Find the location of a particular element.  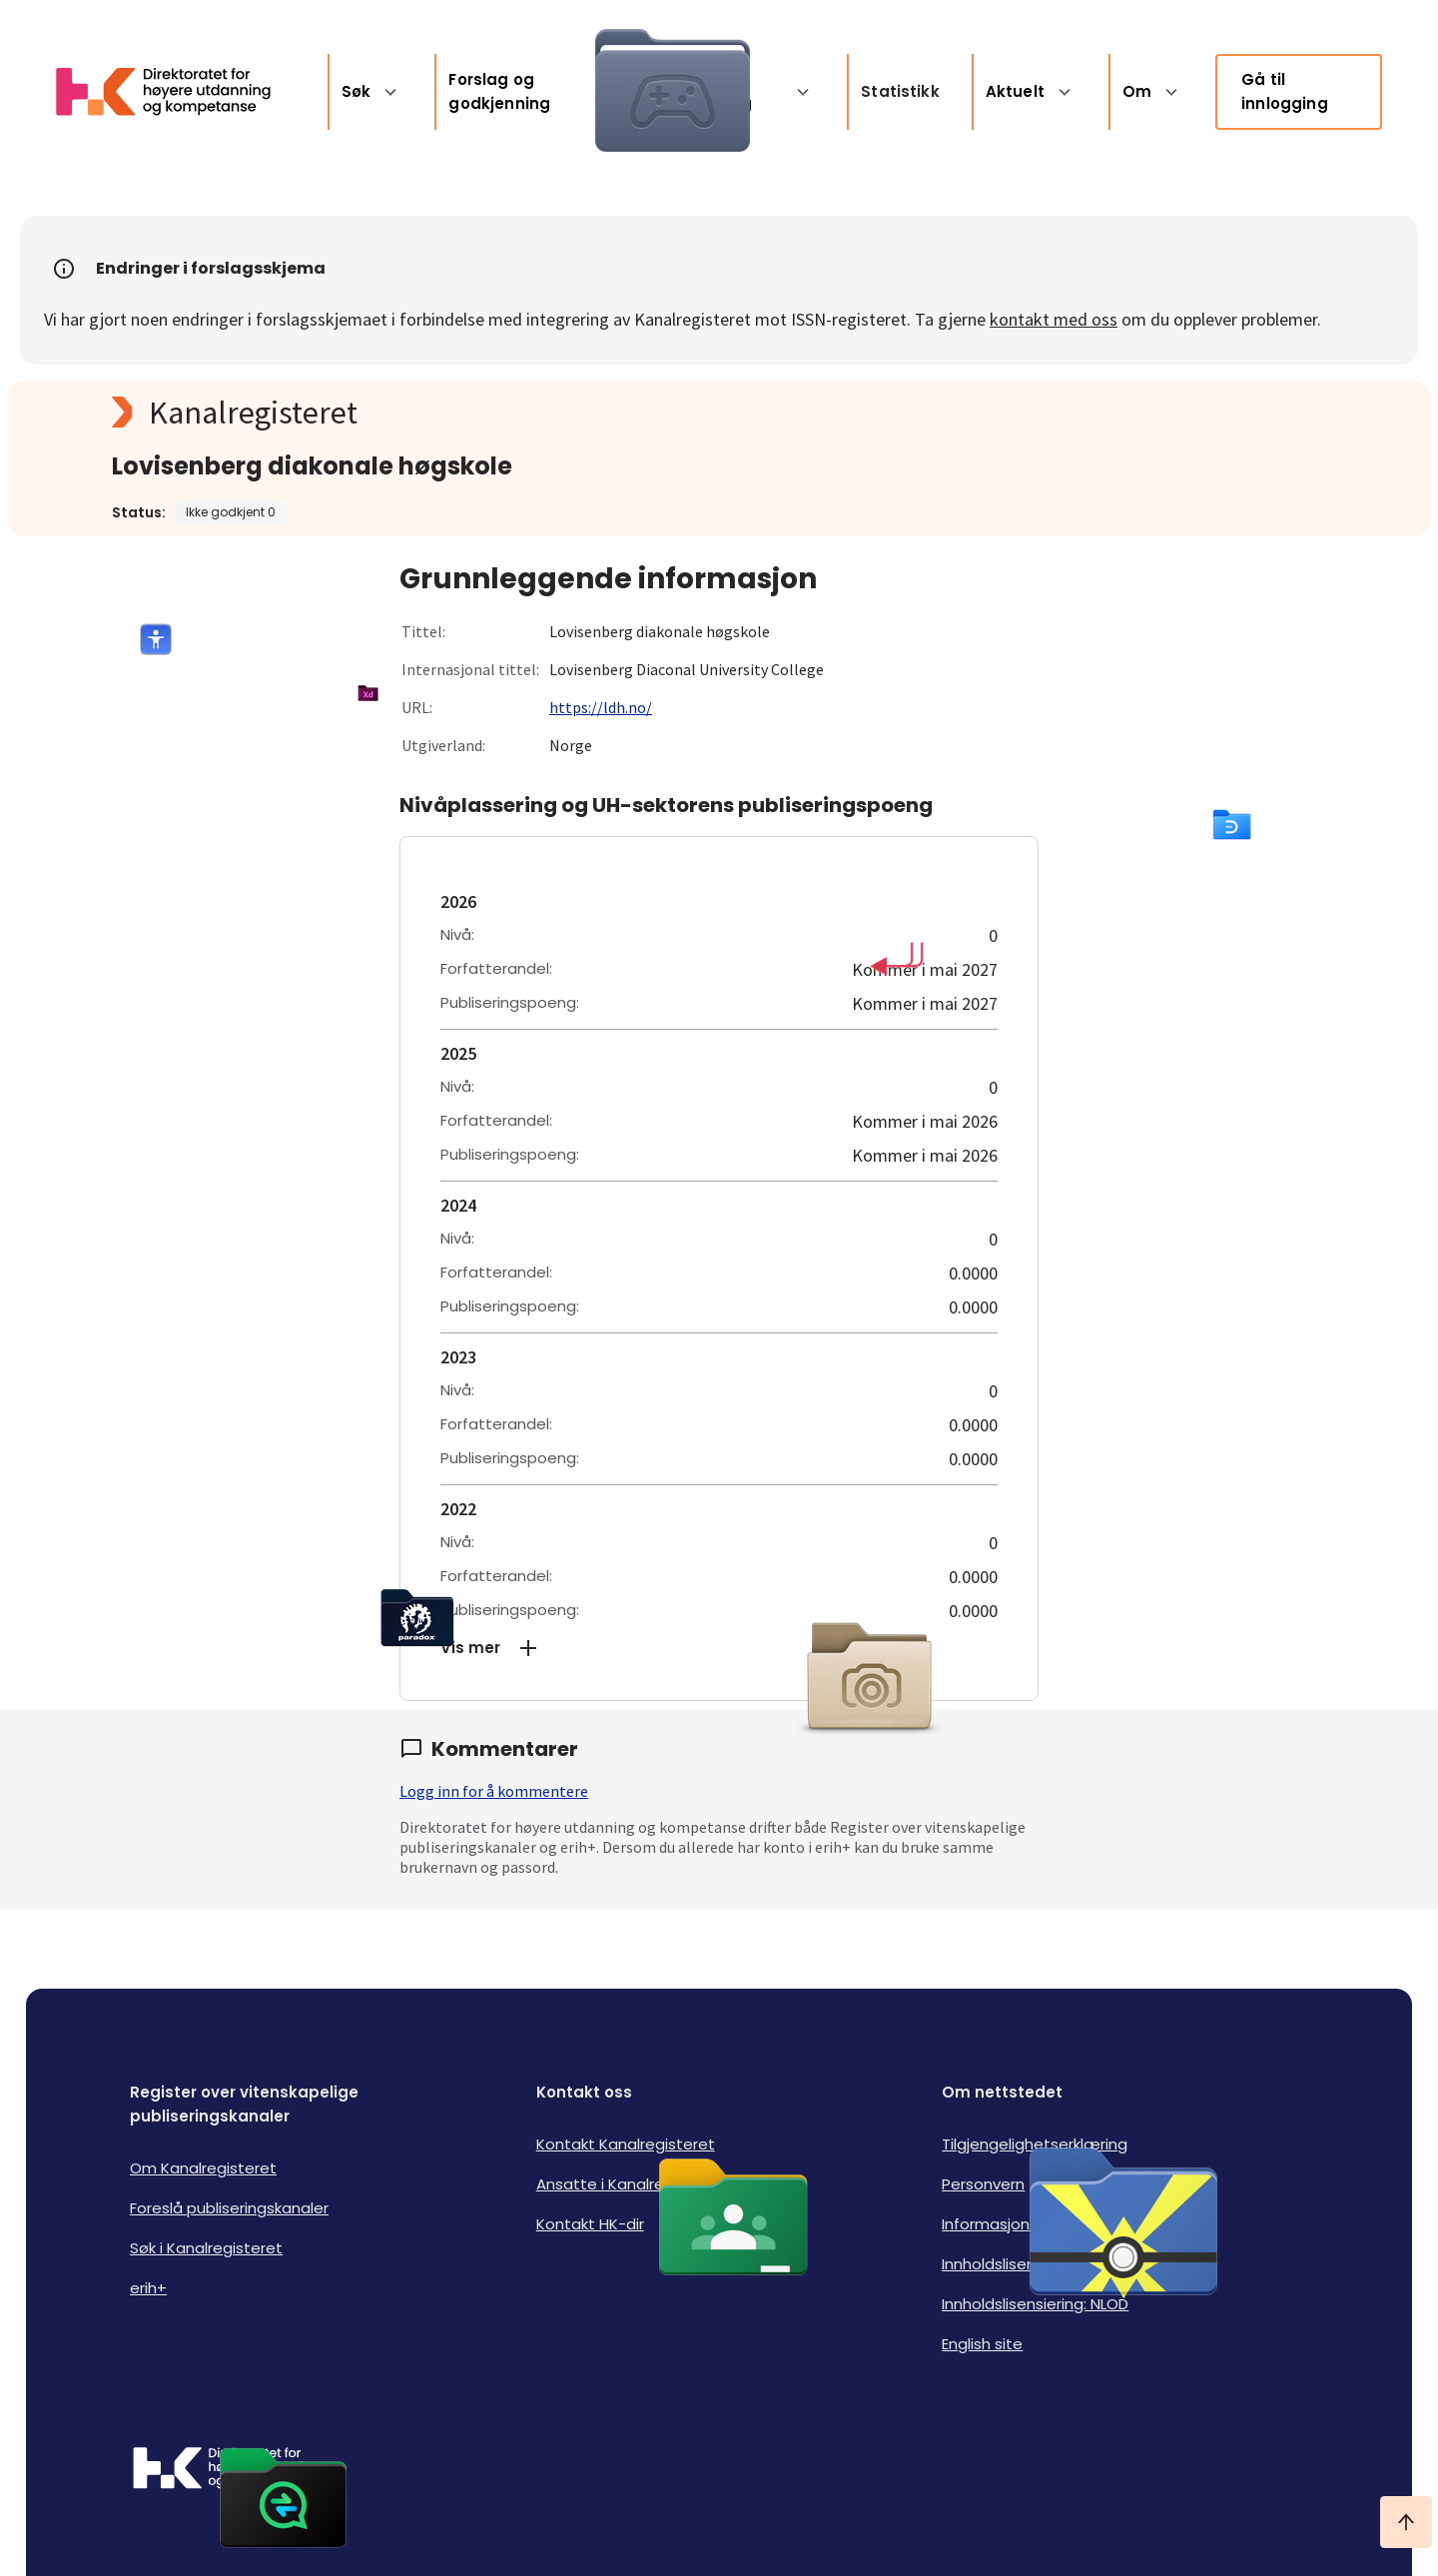

open your games folder is located at coordinates (672, 90).